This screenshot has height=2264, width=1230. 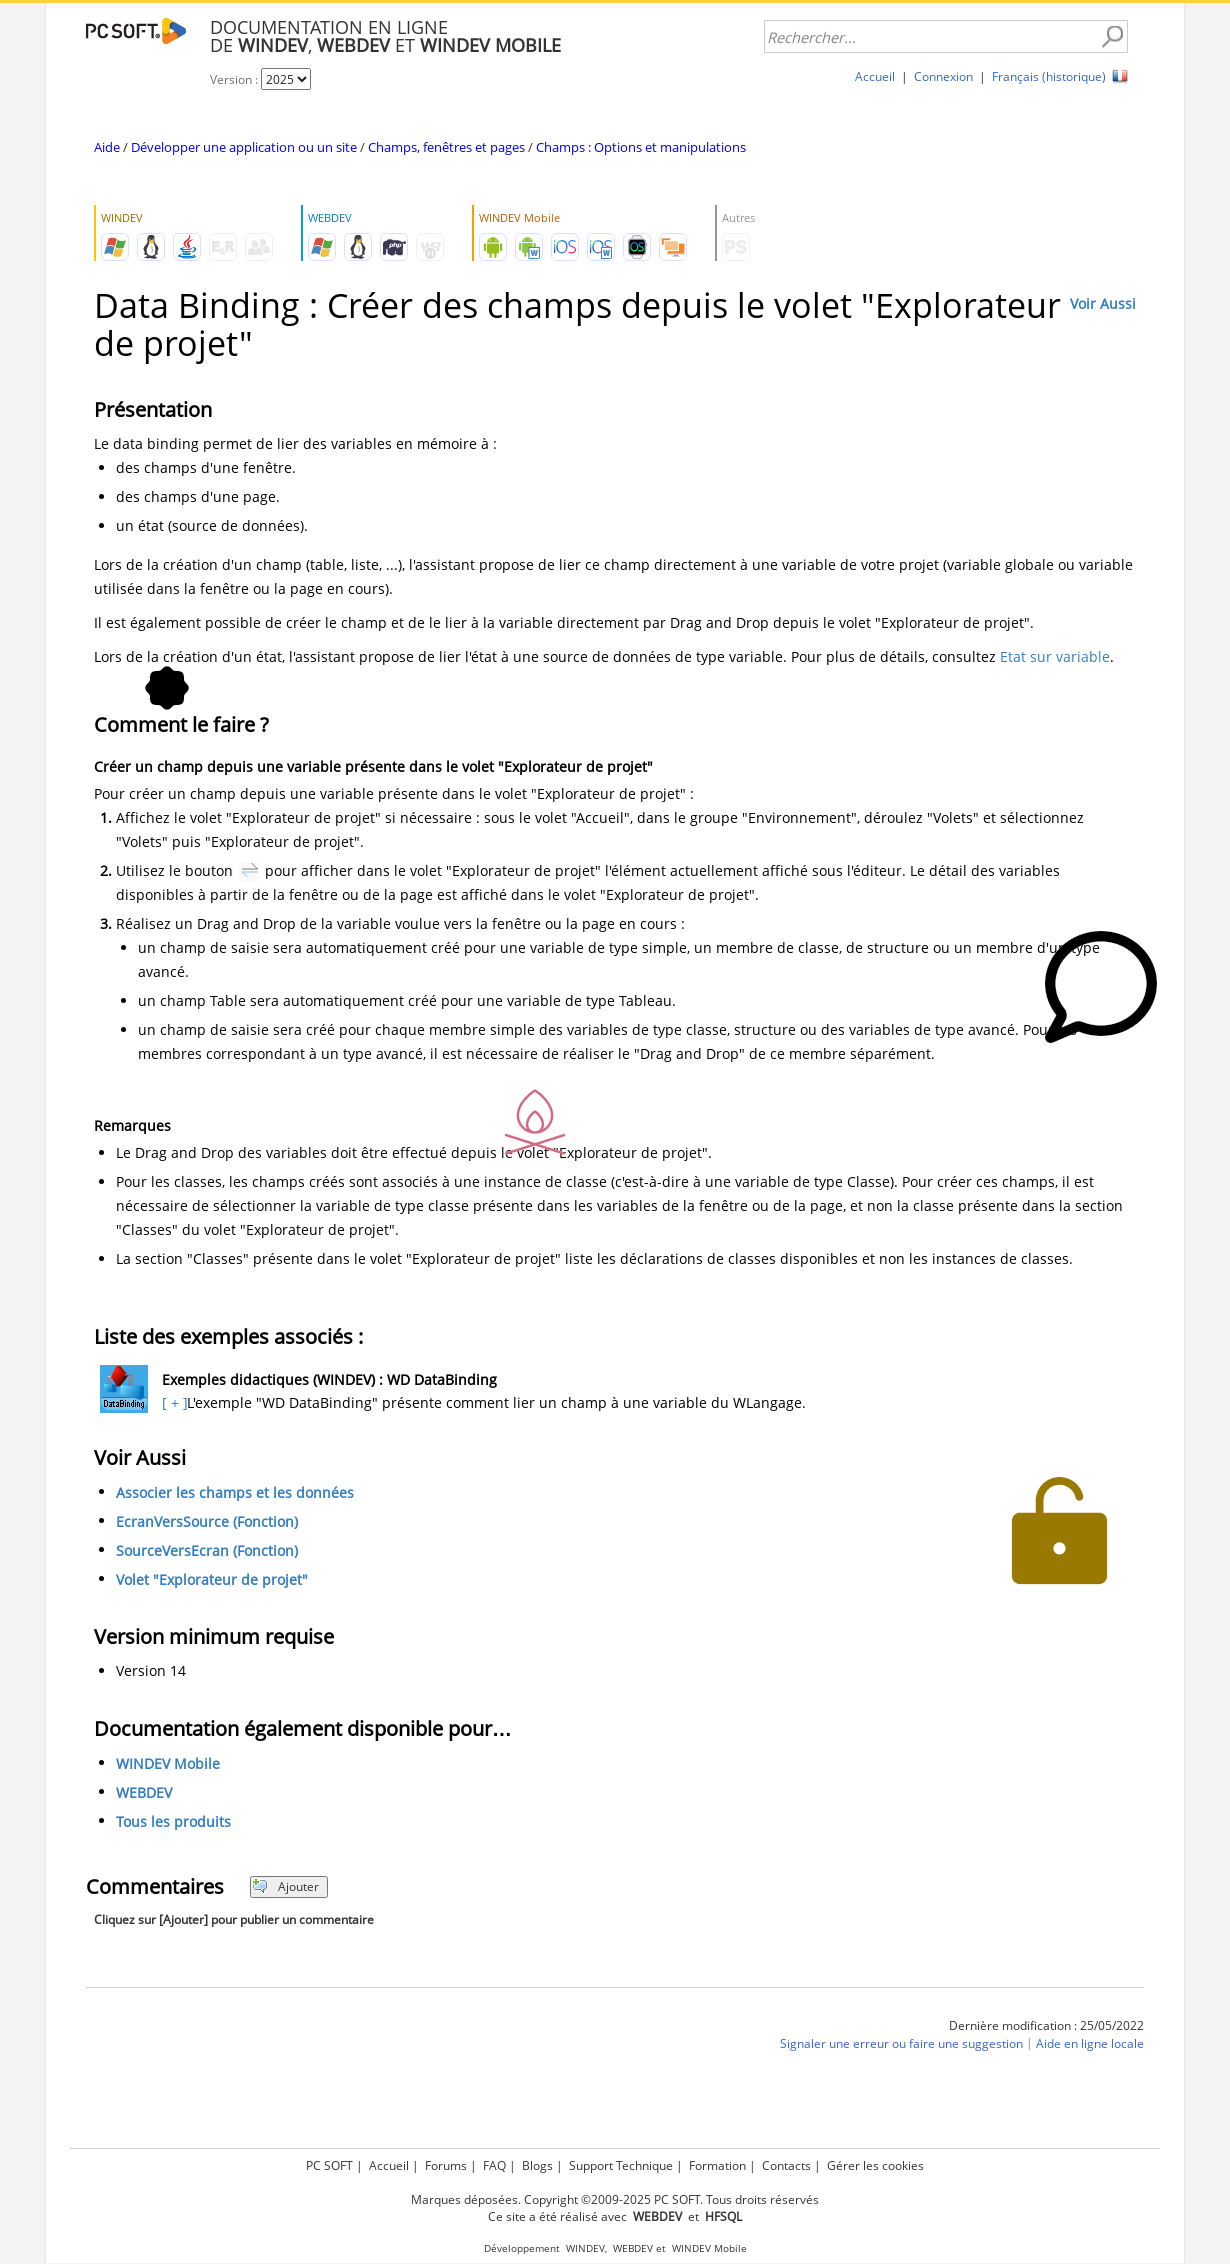 I want to click on access outdoor or camping-related features, so click(x=535, y=1122).